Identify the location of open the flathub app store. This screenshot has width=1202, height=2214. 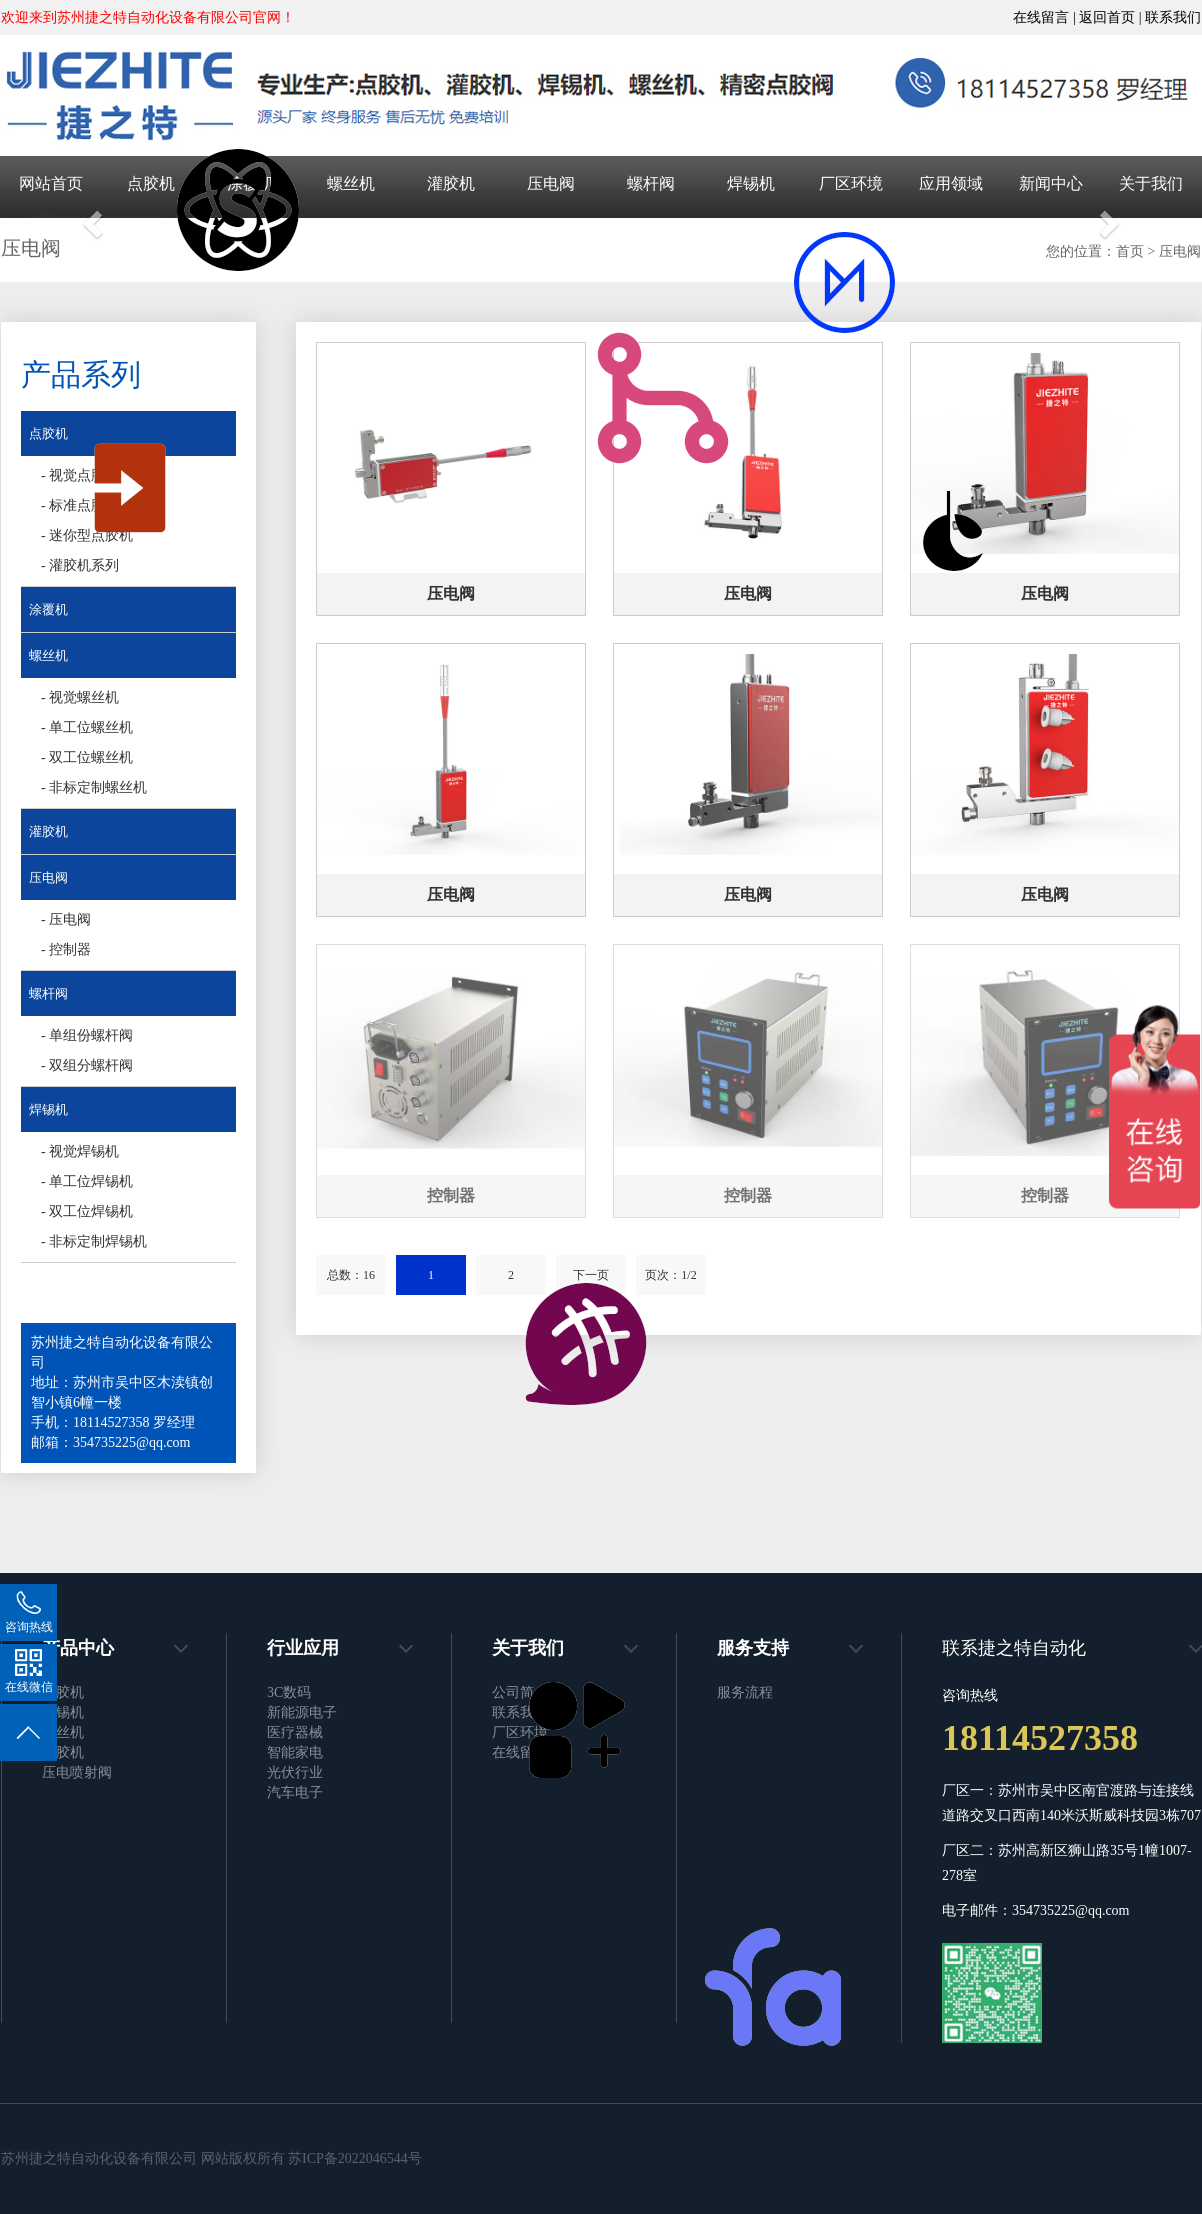
(577, 1730).